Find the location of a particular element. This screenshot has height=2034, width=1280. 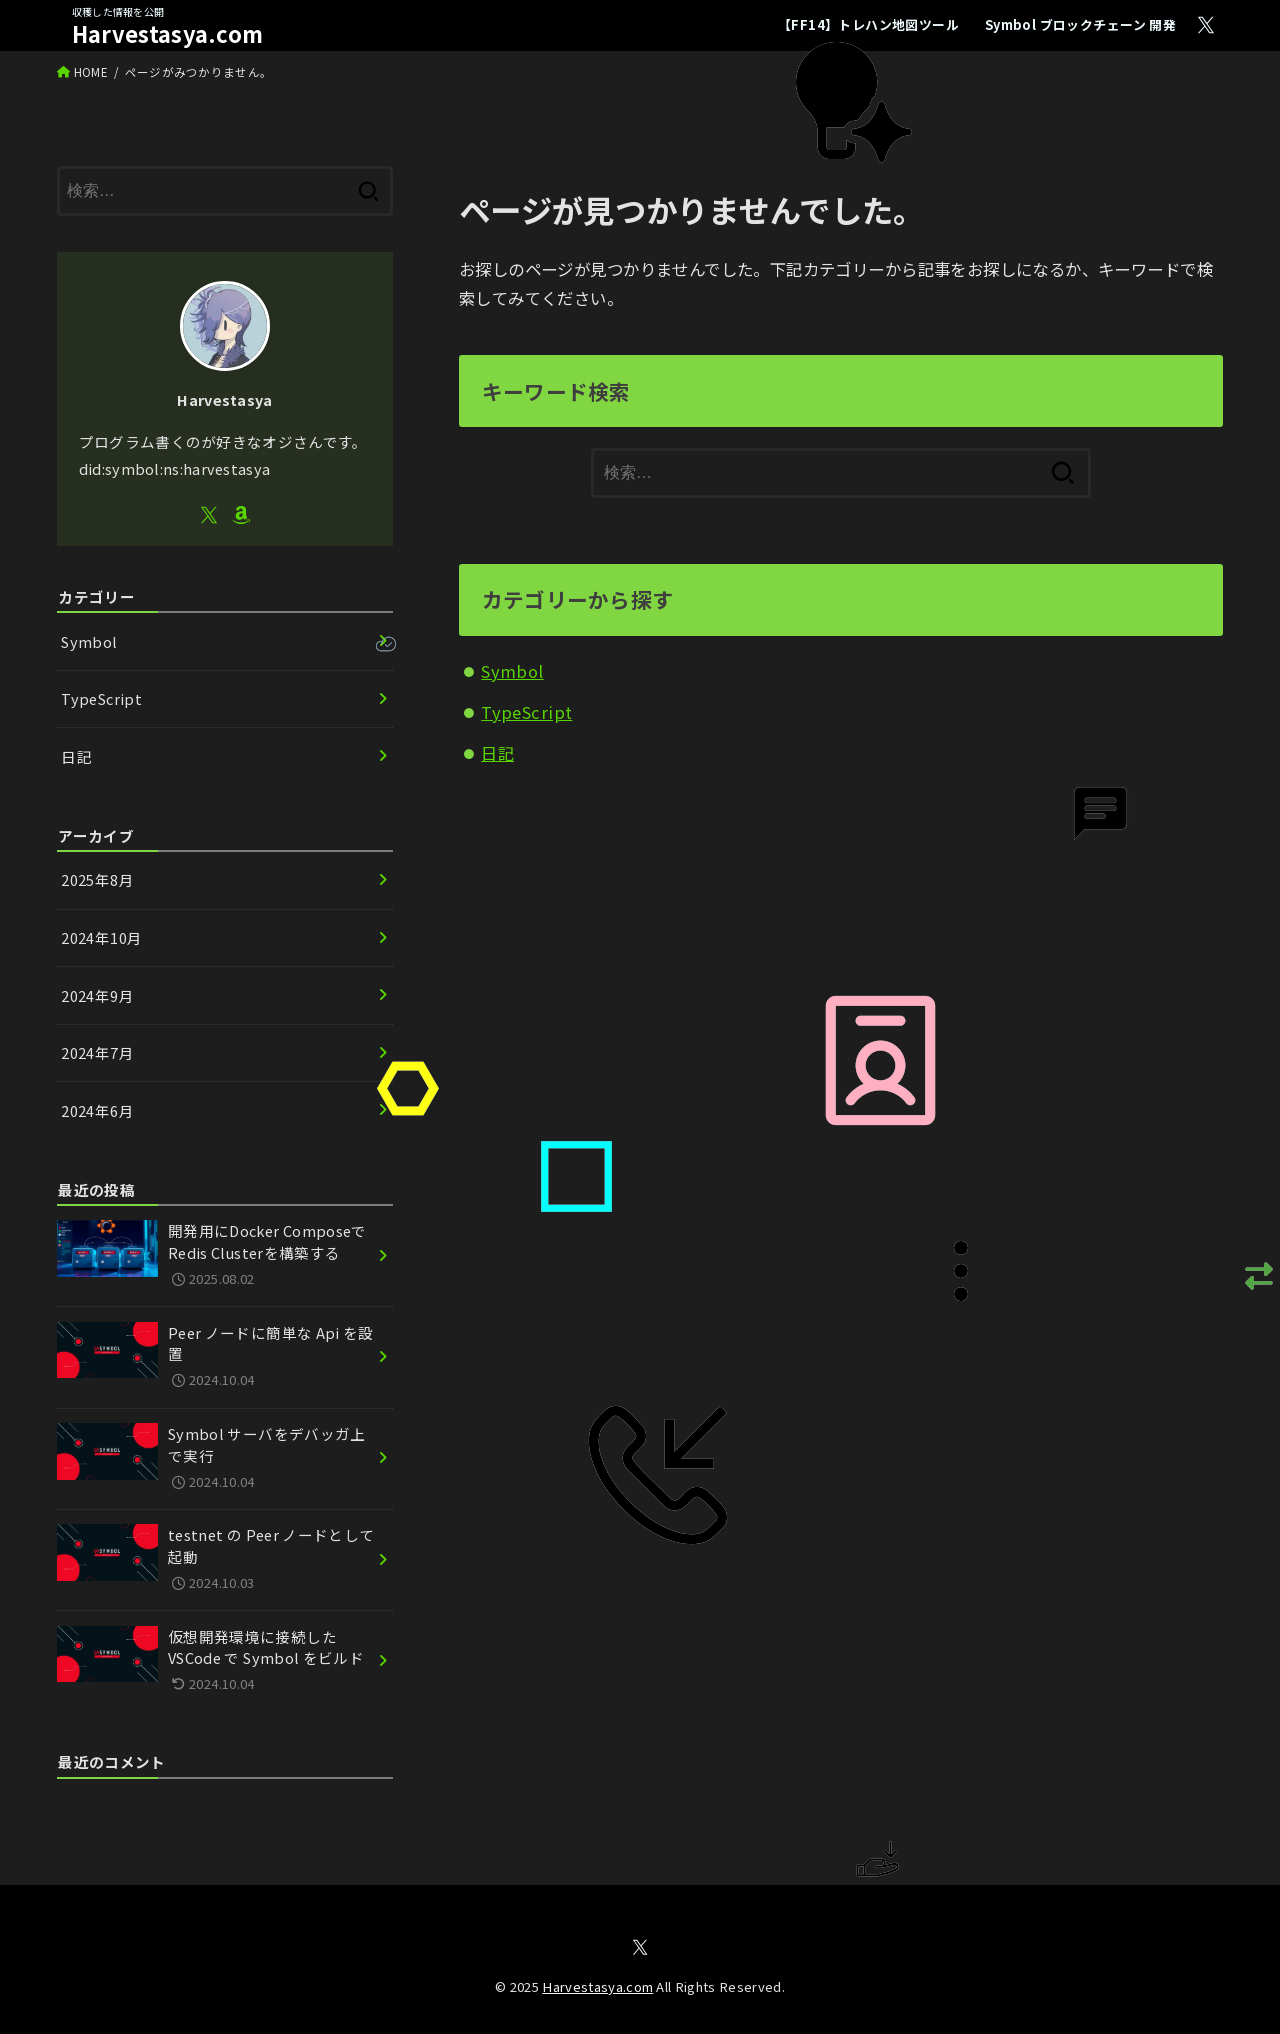

indicates an incoming call is located at coordinates (658, 1475).